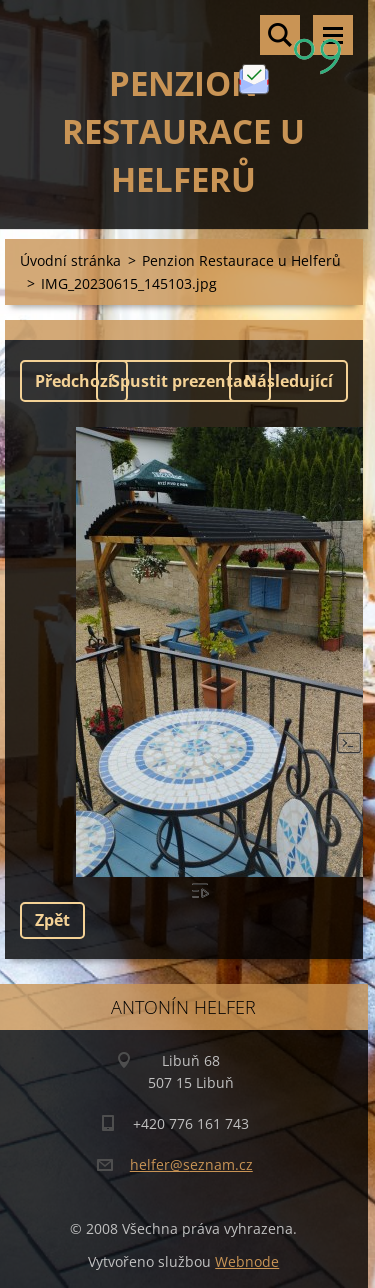 Image resolution: width=375 pixels, height=1288 pixels. Describe the element at coordinates (200, 890) in the screenshot. I see `view or manage the play queue` at that location.